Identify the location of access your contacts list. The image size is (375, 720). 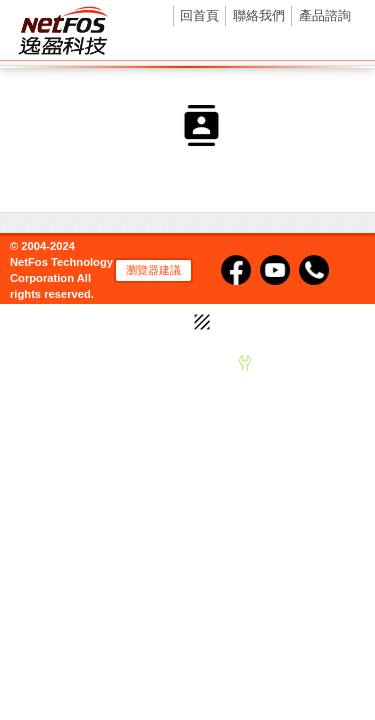
(201, 125).